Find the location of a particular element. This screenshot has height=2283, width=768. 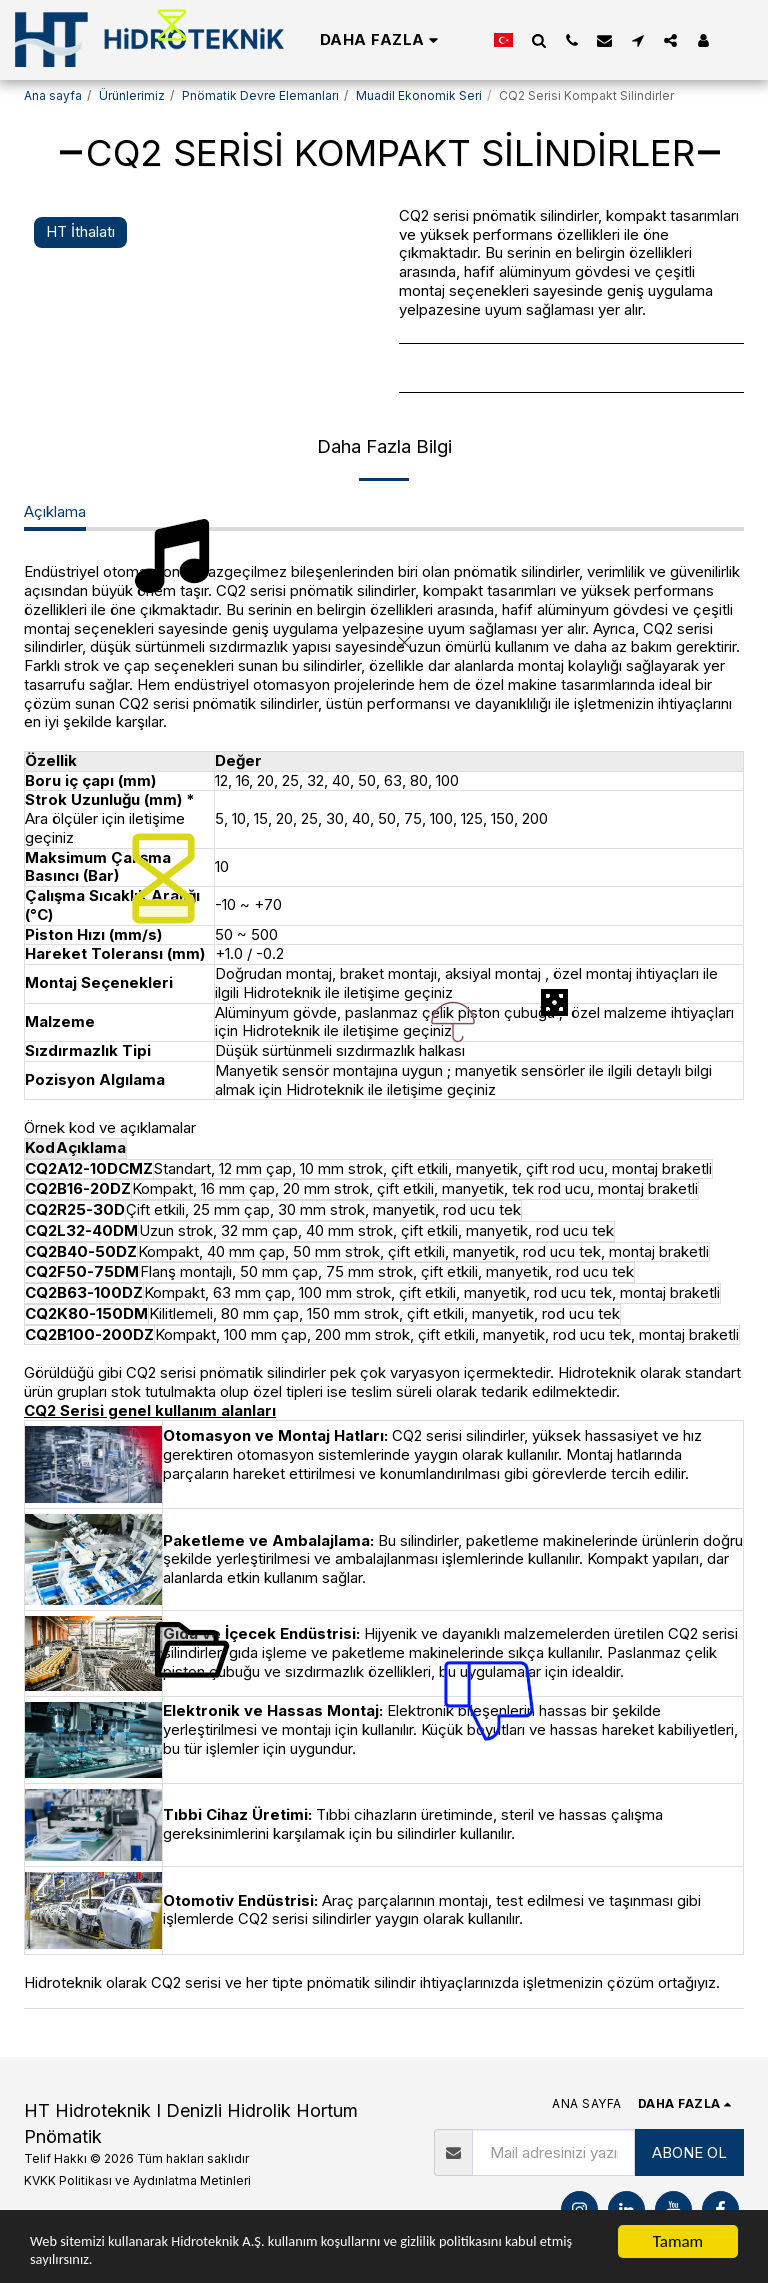

indicates time is running low is located at coordinates (163, 878).